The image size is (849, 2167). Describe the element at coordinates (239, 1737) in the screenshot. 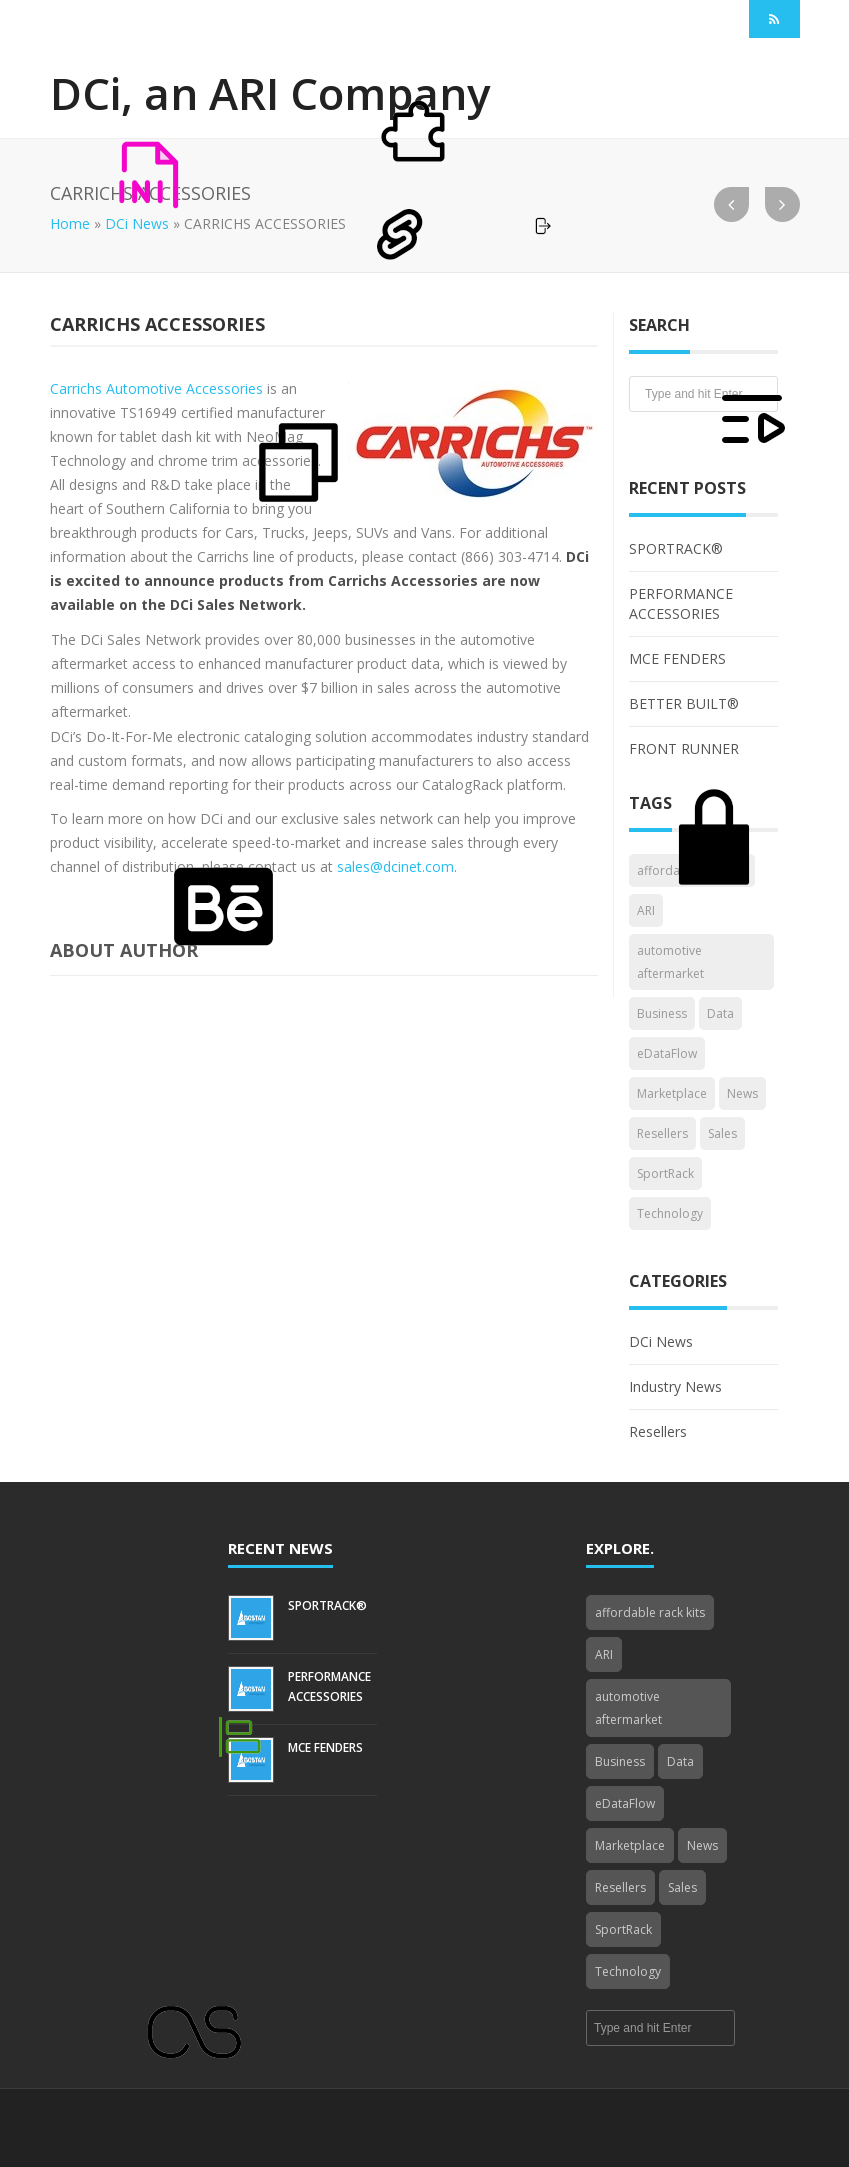

I see `align text to the left margin` at that location.